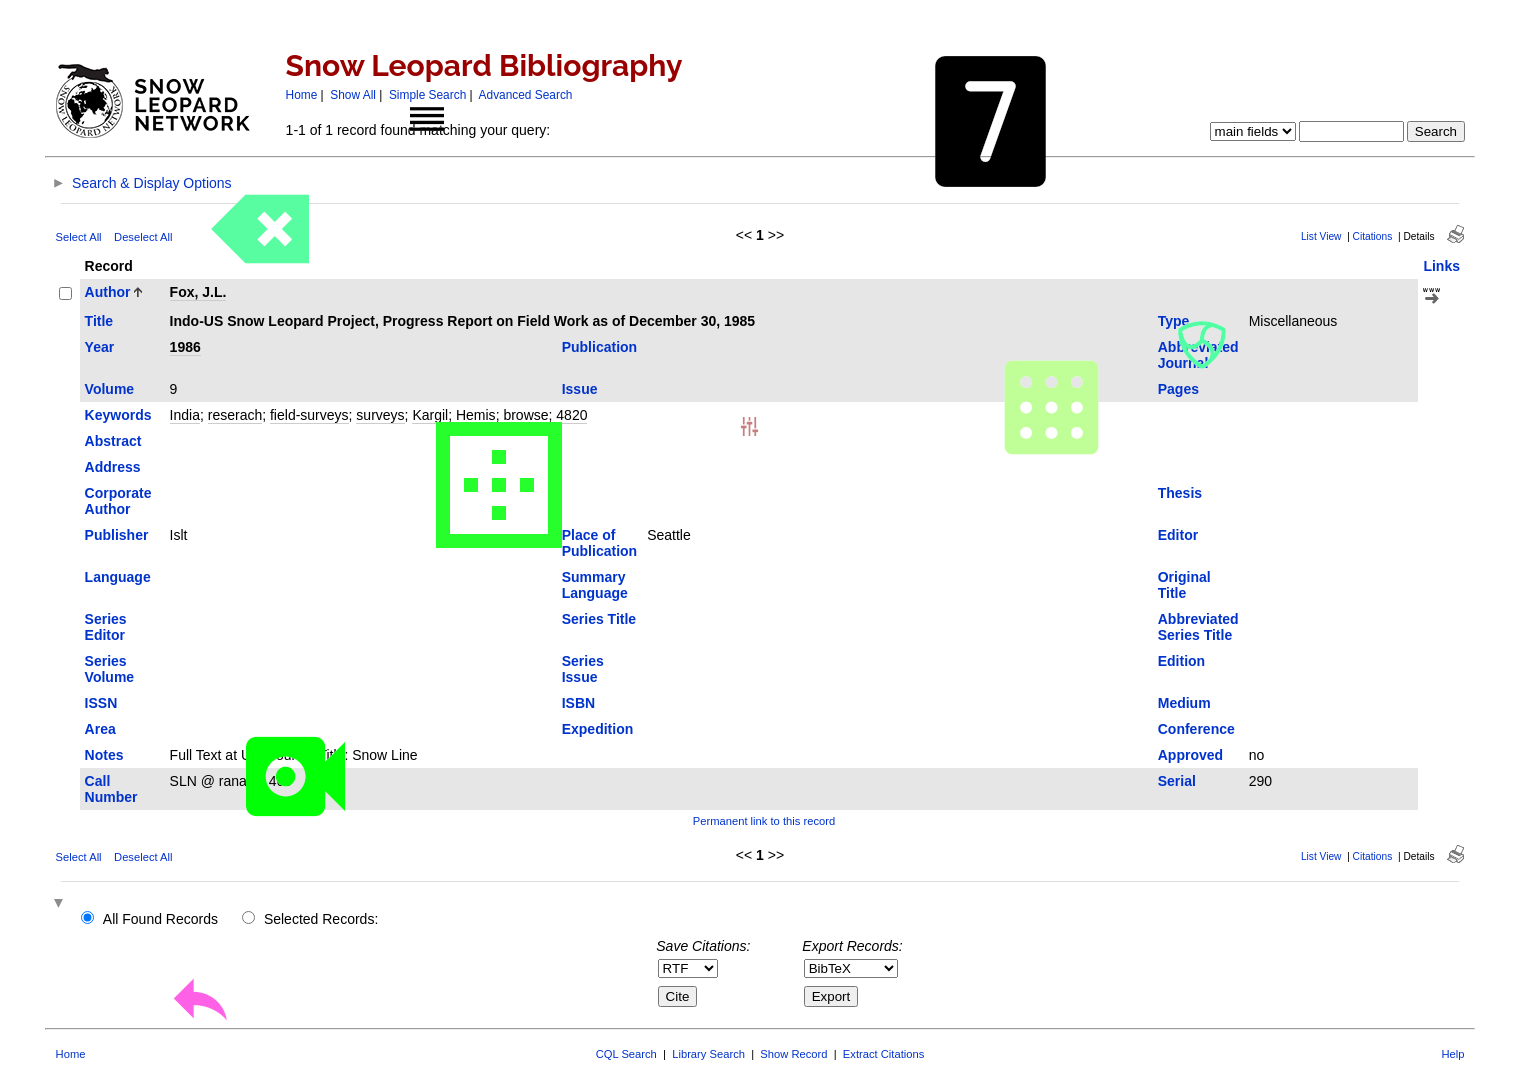 This screenshot has height=1078, width=1520. What do you see at coordinates (200, 998) in the screenshot?
I see `reply to a message` at bounding box center [200, 998].